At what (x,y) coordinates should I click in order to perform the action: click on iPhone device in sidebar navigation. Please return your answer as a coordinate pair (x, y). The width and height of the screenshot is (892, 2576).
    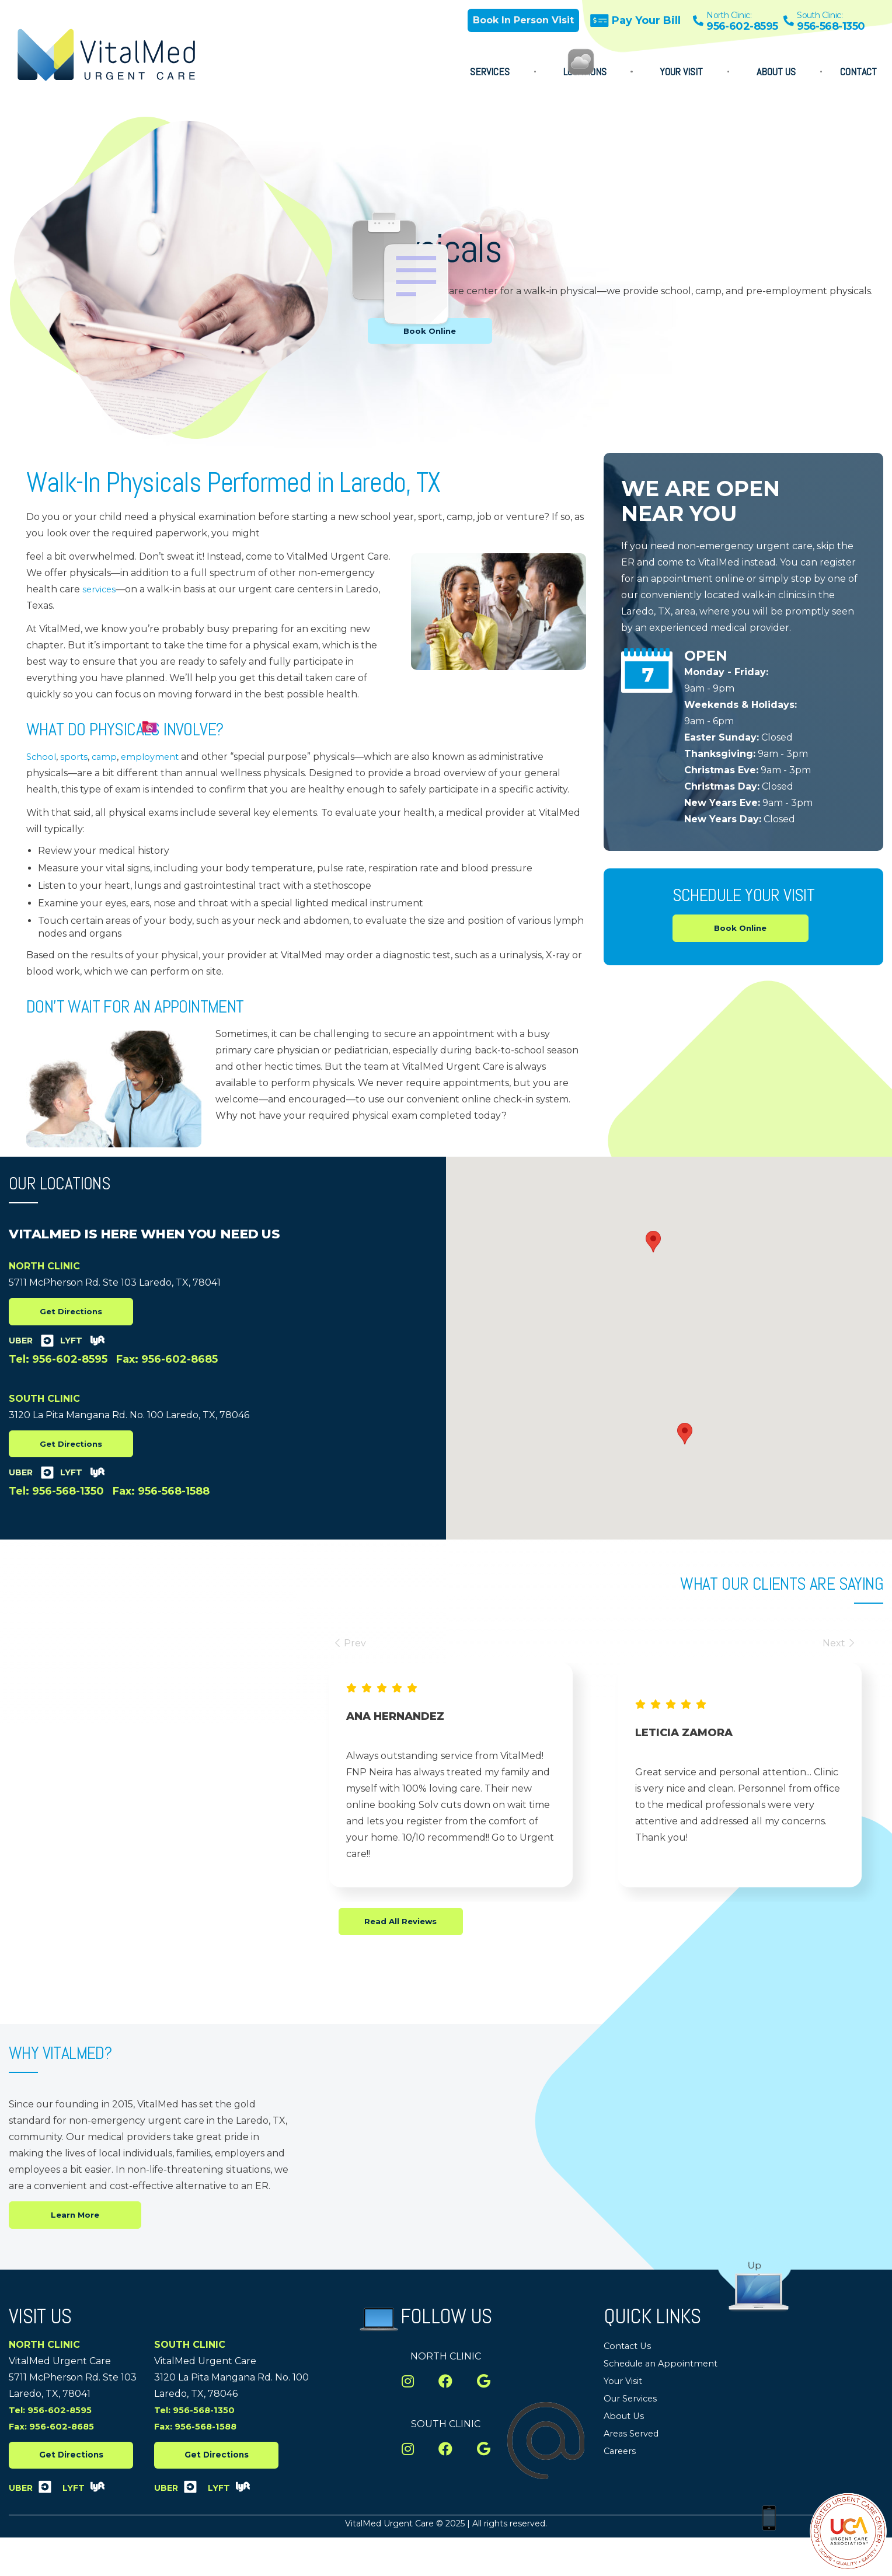
    Looking at the image, I should click on (769, 2518).